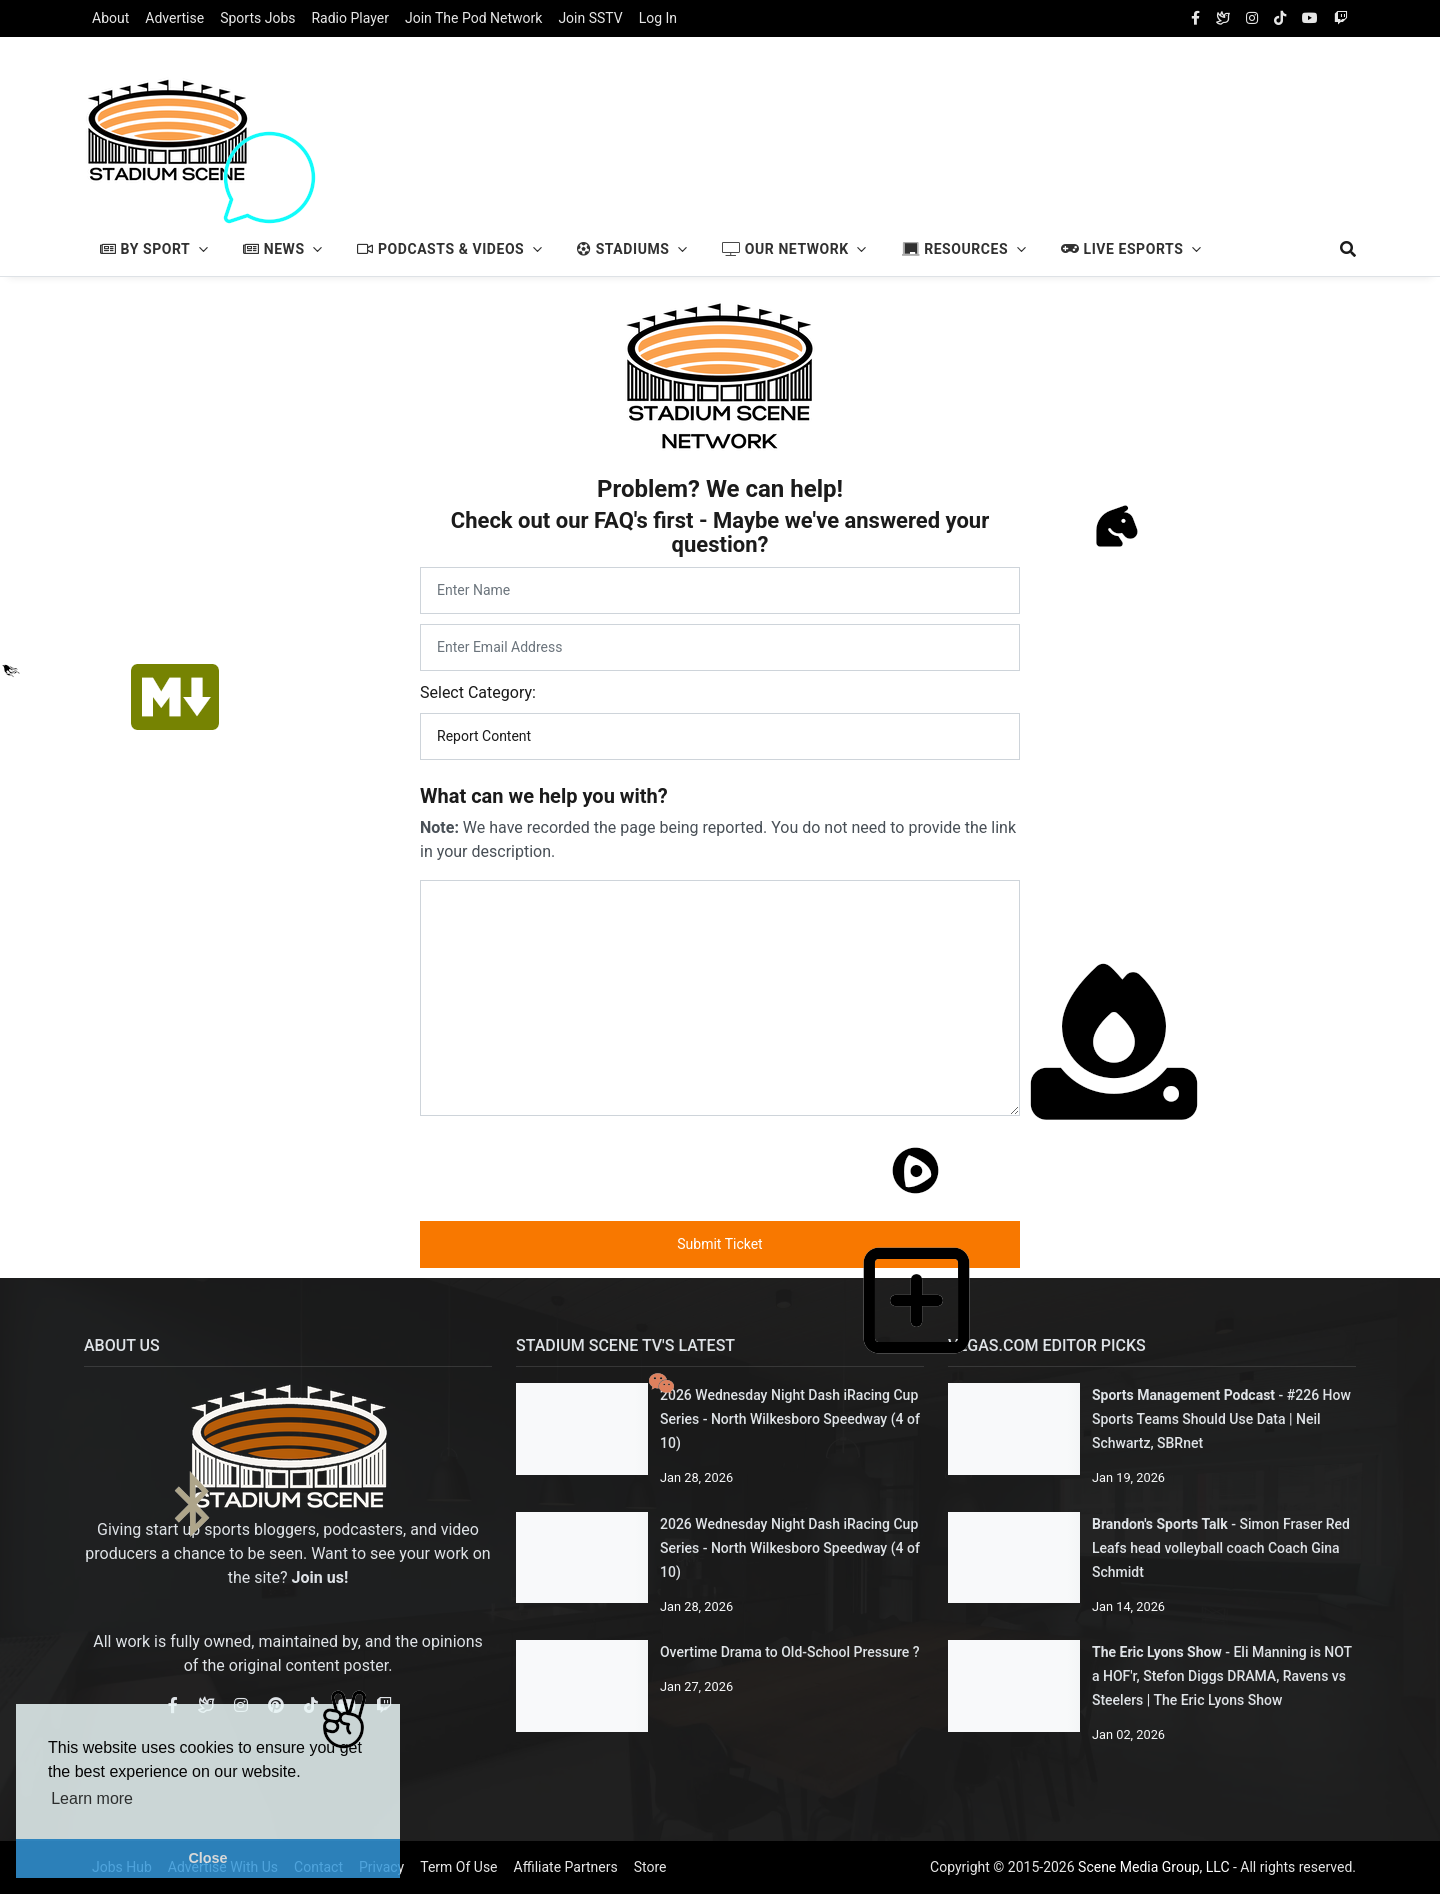 The image size is (1440, 1894). Describe the element at coordinates (915, 1170) in the screenshot. I see `centercode brand logo` at that location.